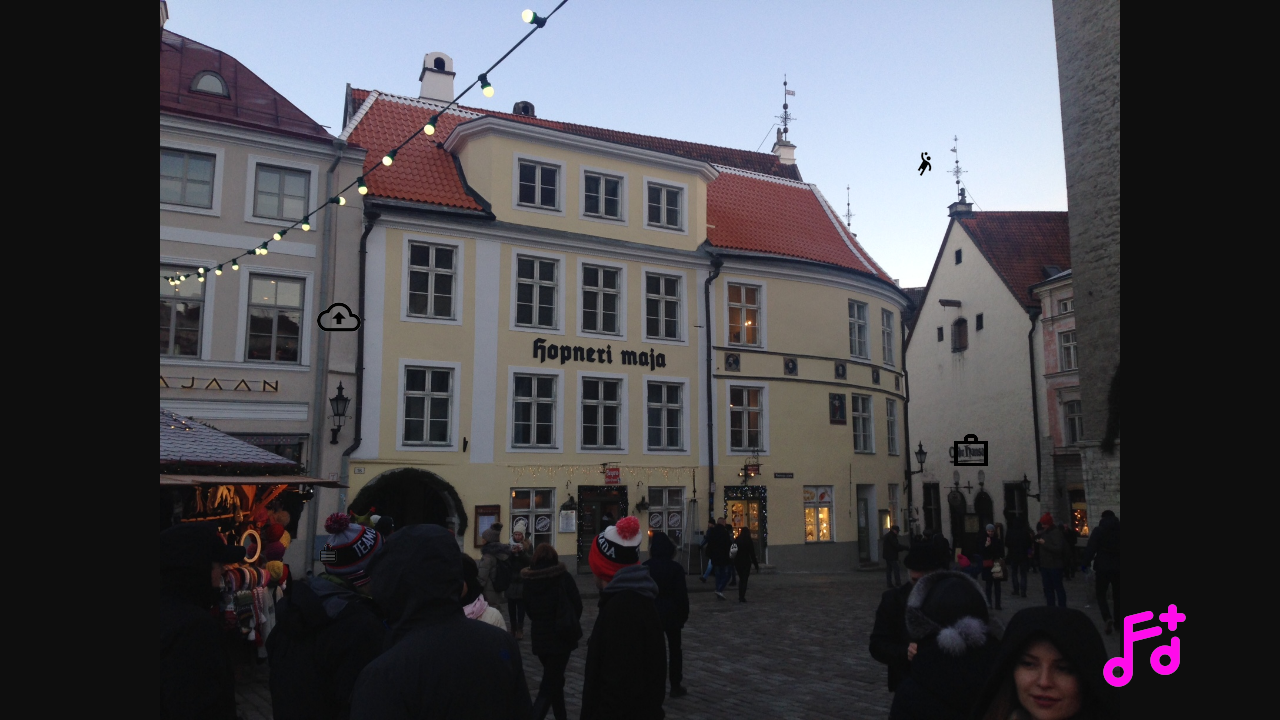 This screenshot has width=1280, height=720. I want to click on indicates a secure or encrypted connection, so click(328, 554).